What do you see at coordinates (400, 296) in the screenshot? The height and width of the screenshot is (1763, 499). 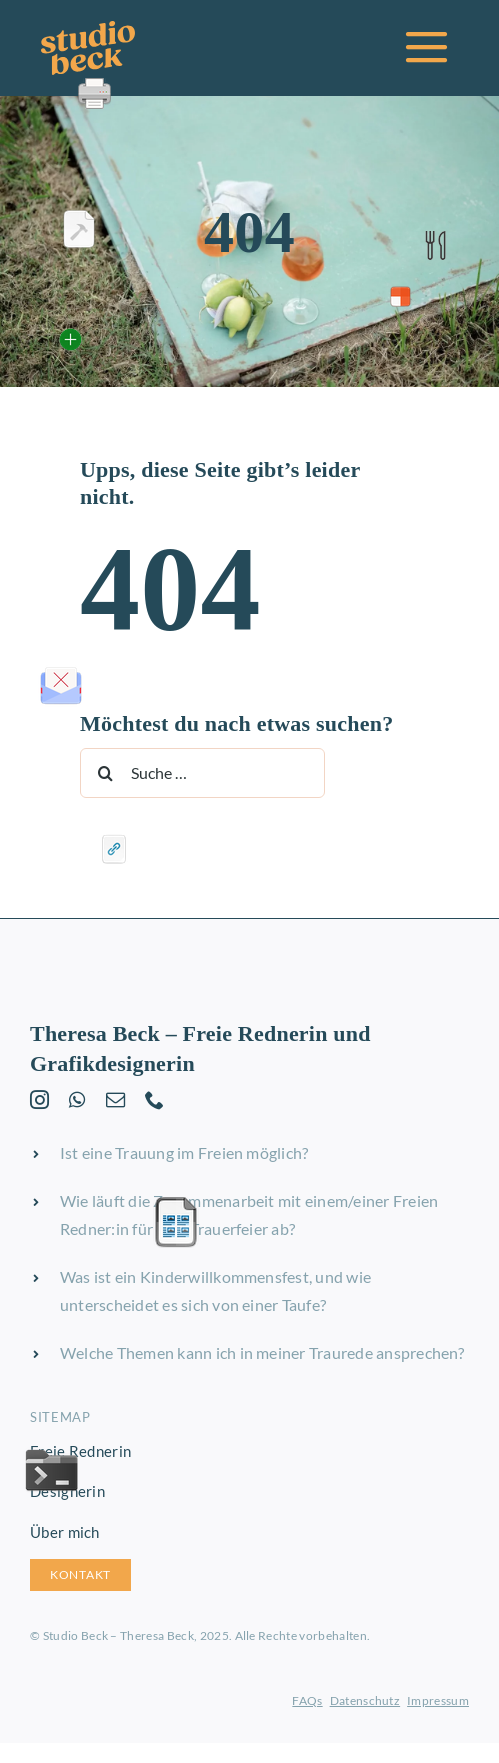 I see `switch to the bottom-left workspace` at bounding box center [400, 296].